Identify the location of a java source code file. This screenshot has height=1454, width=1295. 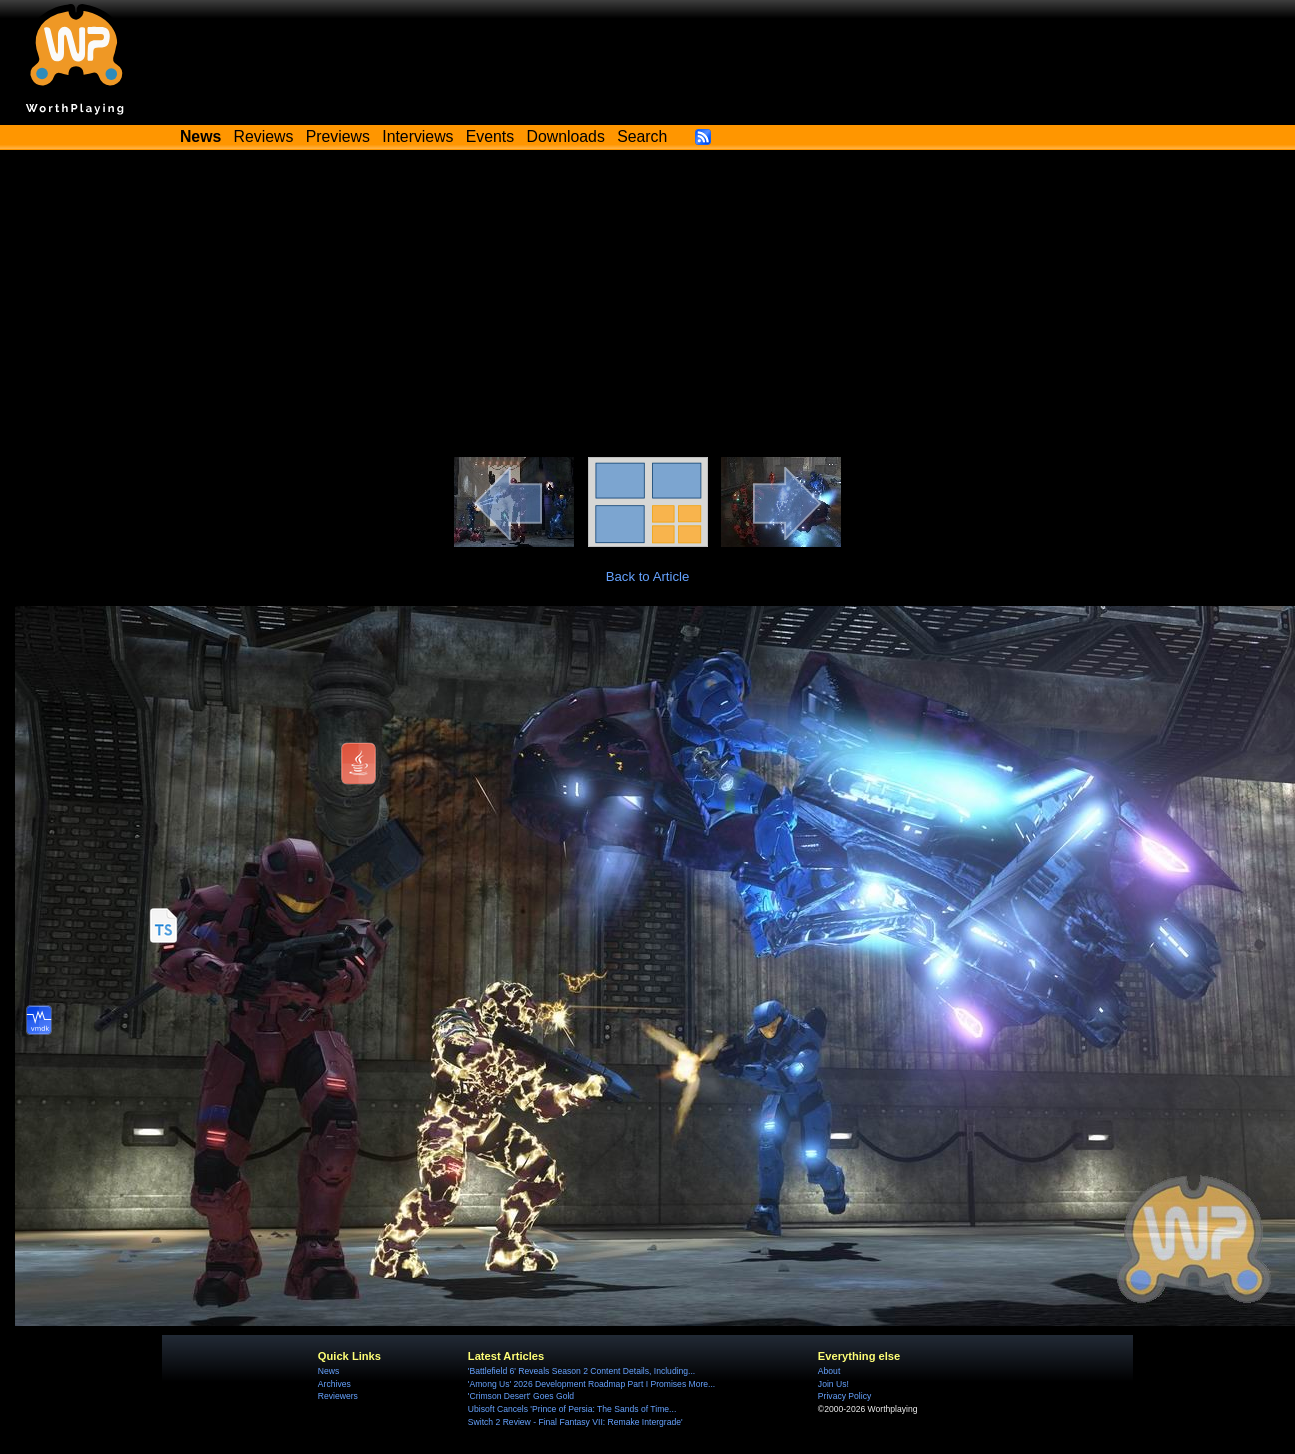
(358, 763).